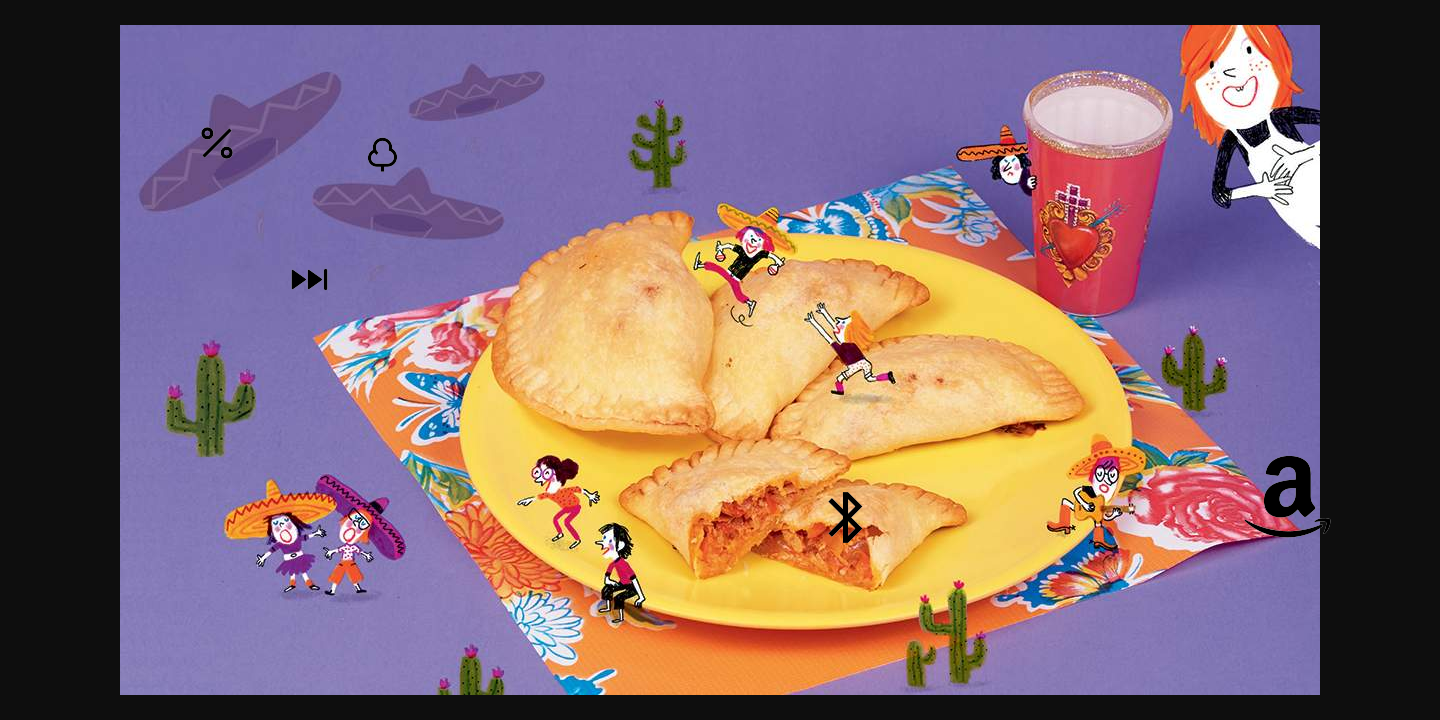 The height and width of the screenshot is (720, 1440). Describe the element at coordinates (382, 155) in the screenshot. I see `access nature or environmental settings` at that location.